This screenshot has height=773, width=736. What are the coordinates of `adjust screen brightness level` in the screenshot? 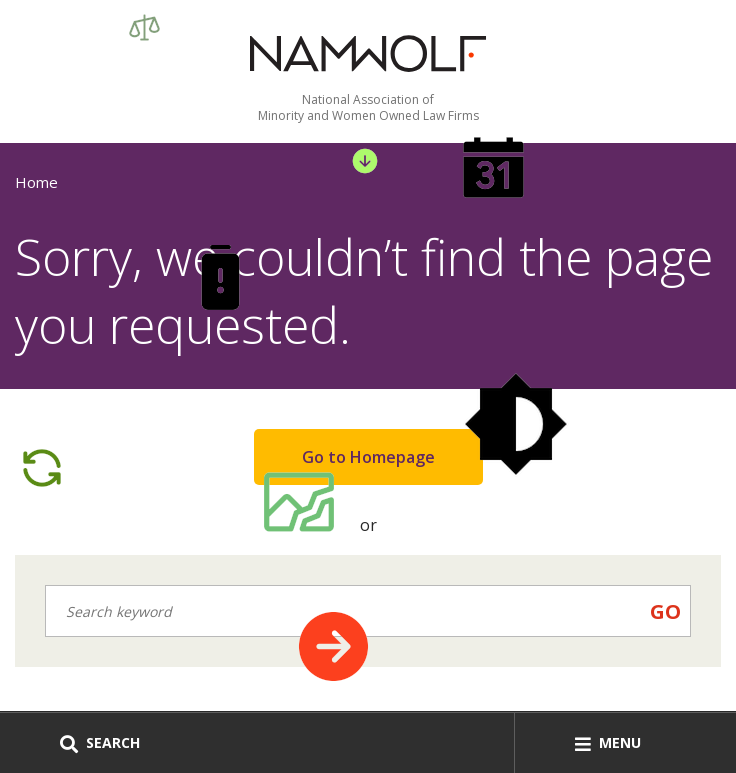 It's located at (516, 424).